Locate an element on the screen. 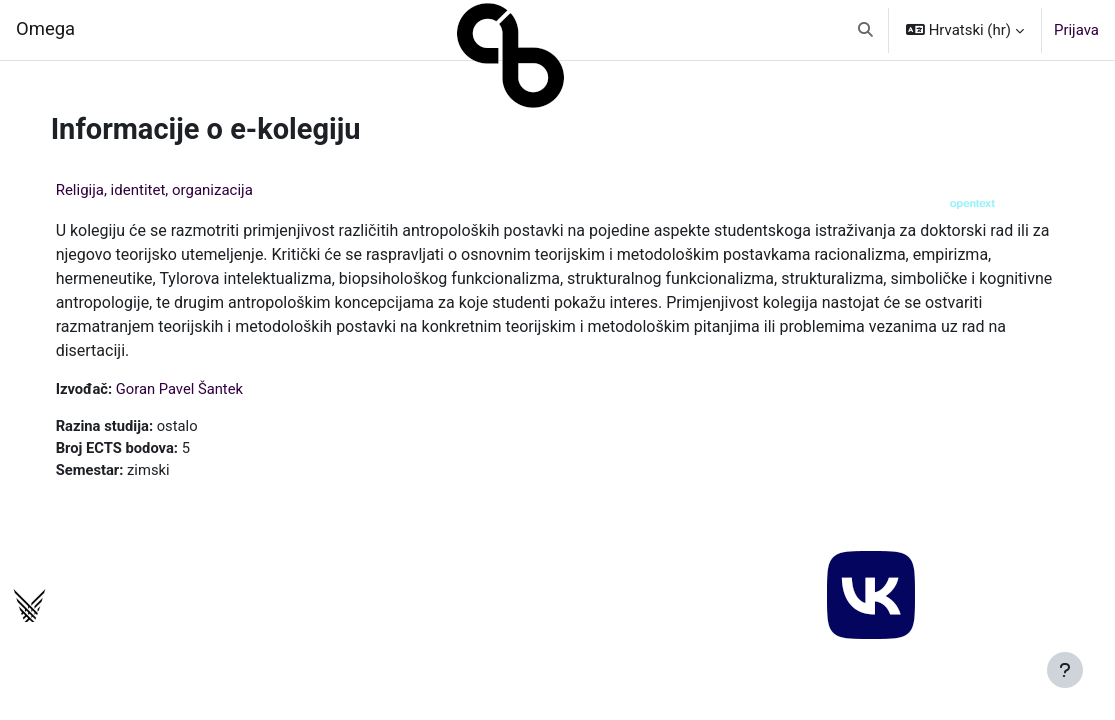  cloudbees company logo is located at coordinates (510, 55).